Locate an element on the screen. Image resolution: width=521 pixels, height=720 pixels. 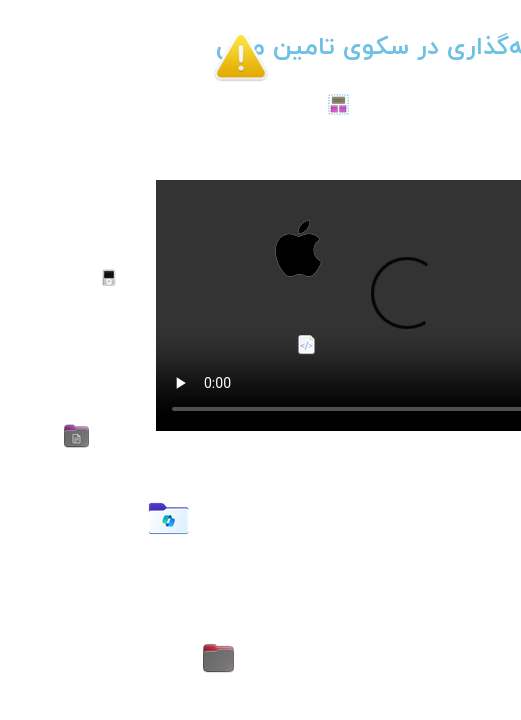
select all items in the current view is located at coordinates (338, 104).